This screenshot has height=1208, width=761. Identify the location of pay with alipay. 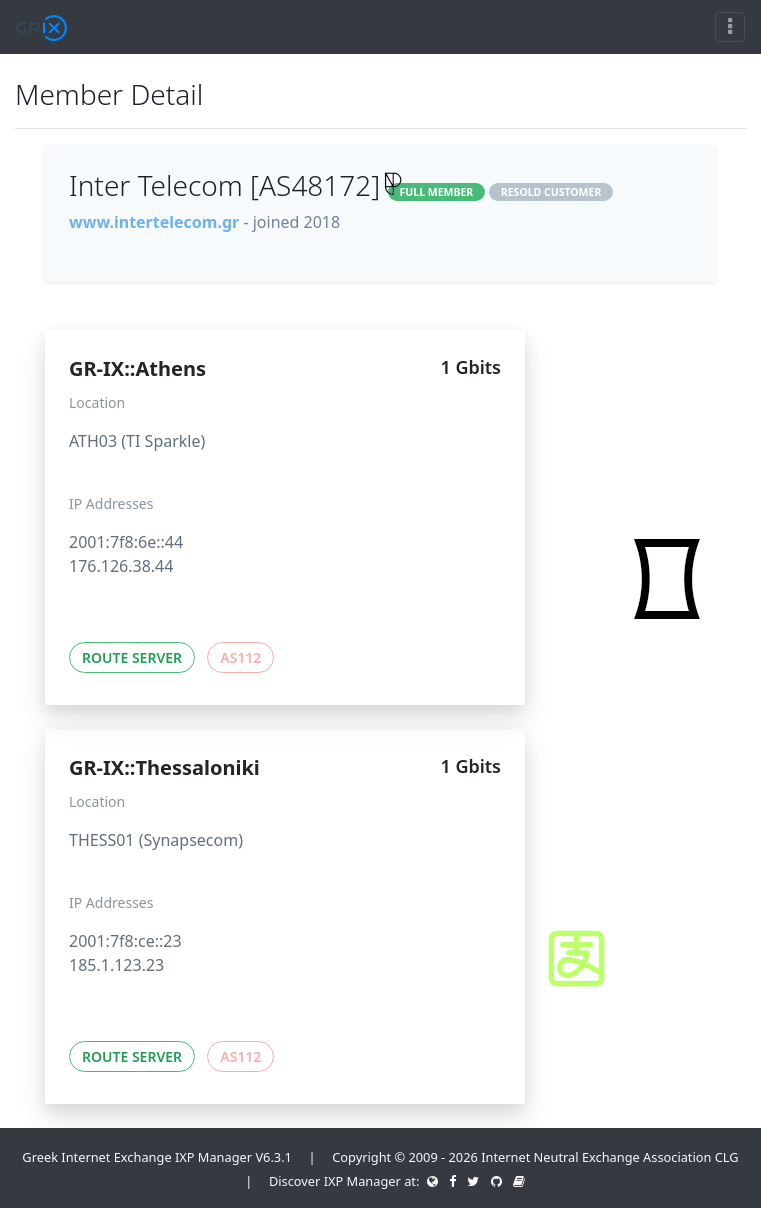
(576, 958).